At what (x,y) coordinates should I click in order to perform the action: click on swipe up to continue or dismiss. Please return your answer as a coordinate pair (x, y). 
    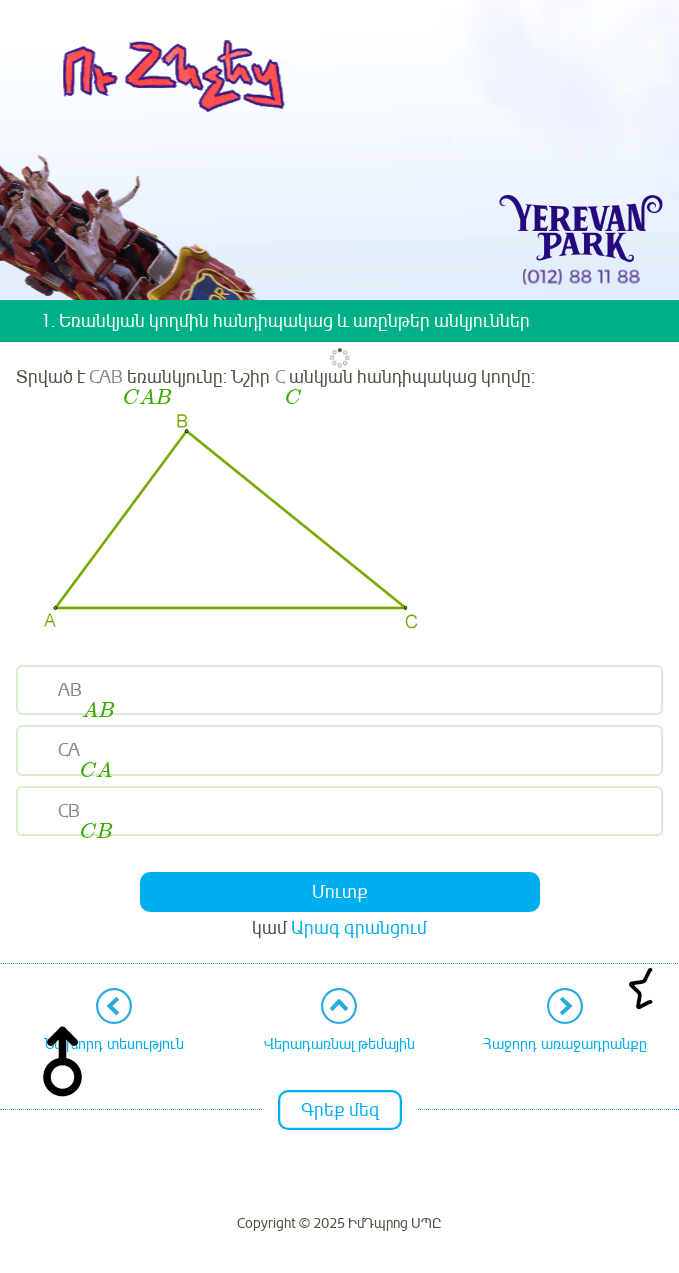
    Looking at the image, I should click on (62, 1061).